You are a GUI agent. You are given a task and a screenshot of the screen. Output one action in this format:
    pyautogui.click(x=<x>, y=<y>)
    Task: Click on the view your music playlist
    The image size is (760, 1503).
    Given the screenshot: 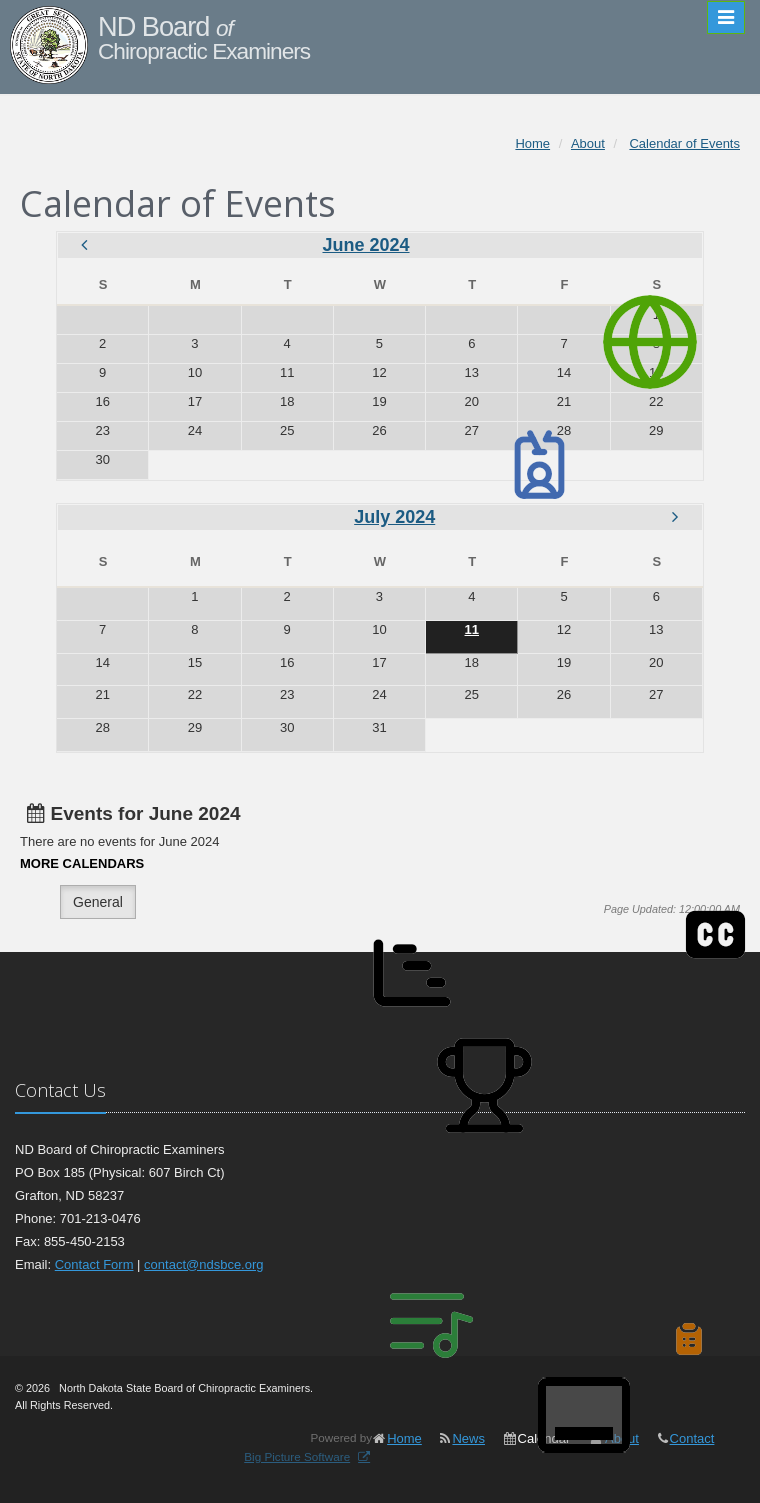 What is the action you would take?
    pyautogui.click(x=427, y=1321)
    